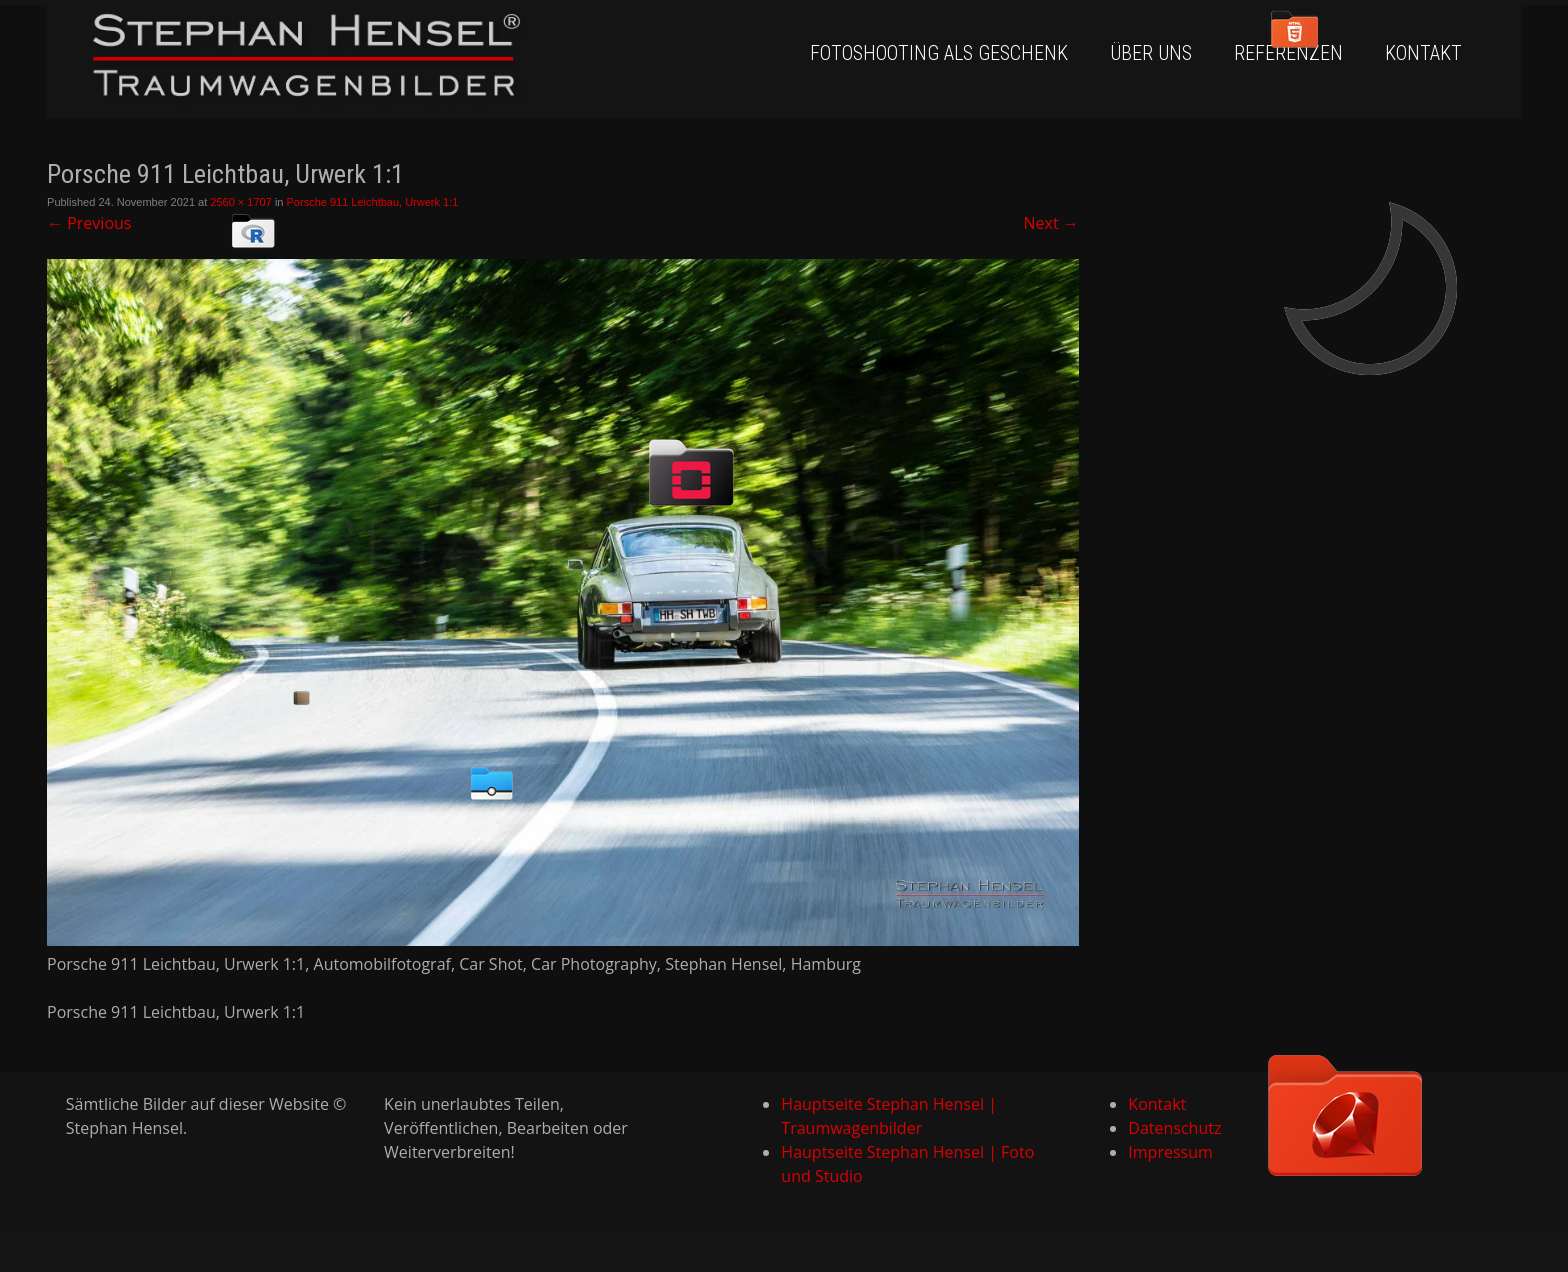  What do you see at coordinates (253, 232) in the screenshot?
I see `open folder containing R project files` at bounding box center [253, 232].